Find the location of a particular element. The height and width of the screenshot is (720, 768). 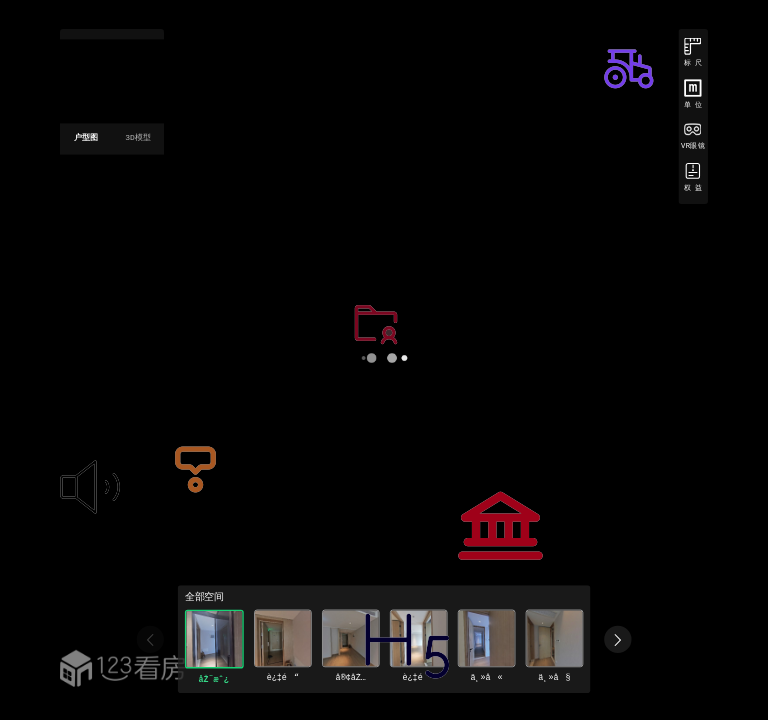

increase or adjust volume level is located at coordinates (89, 487).